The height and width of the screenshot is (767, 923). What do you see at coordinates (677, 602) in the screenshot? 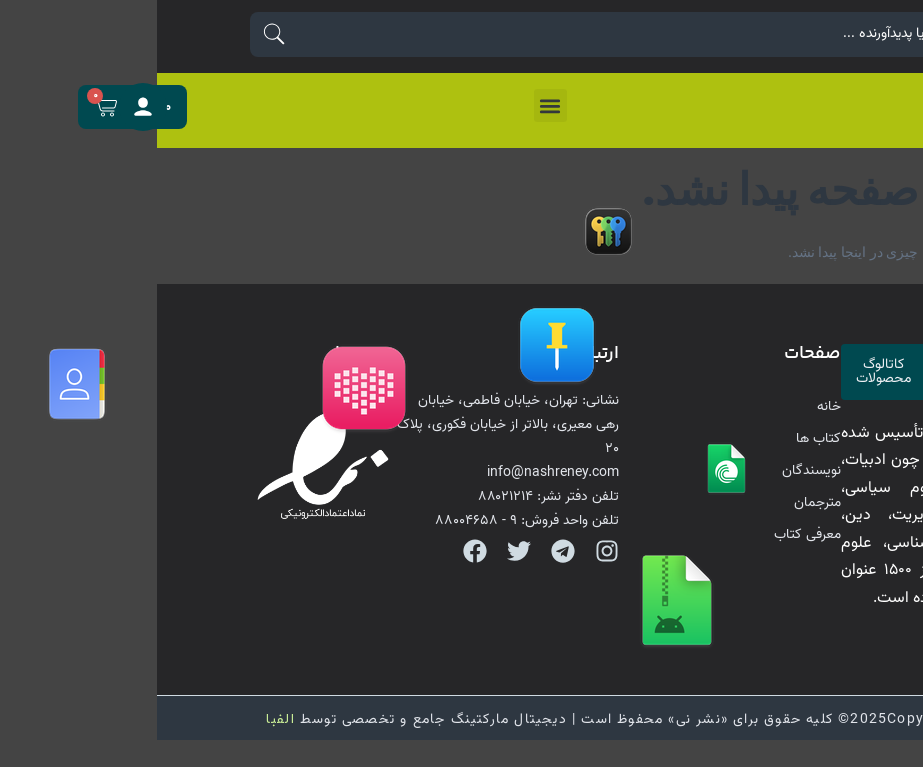
I see `an android application package file` at bounding box center [677, 602].